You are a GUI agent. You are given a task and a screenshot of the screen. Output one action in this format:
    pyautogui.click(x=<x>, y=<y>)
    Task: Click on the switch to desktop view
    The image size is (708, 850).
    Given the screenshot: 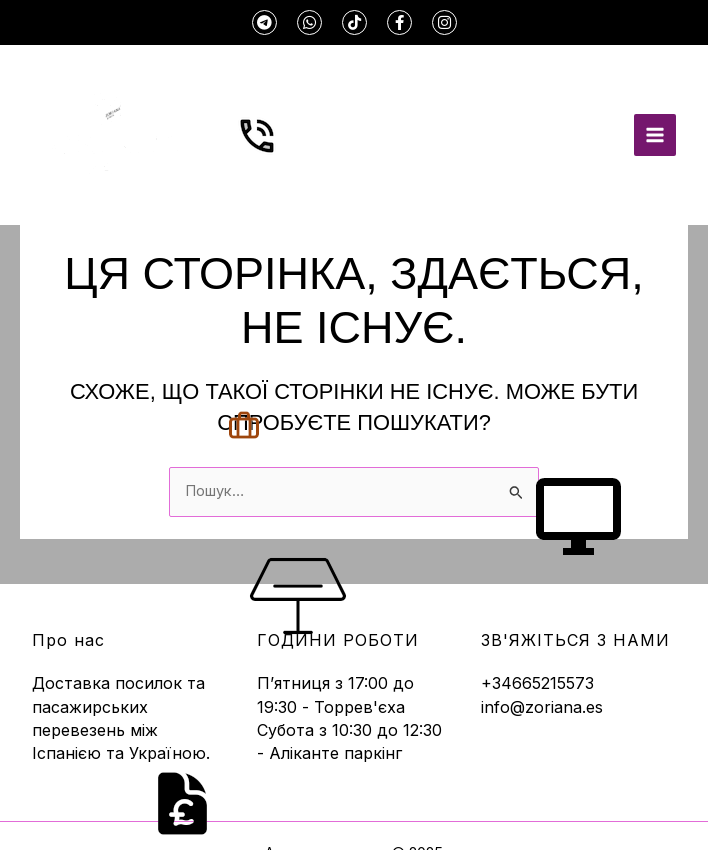 What is the action you would take?
    pyautogui.click(x=578, y=516)
    